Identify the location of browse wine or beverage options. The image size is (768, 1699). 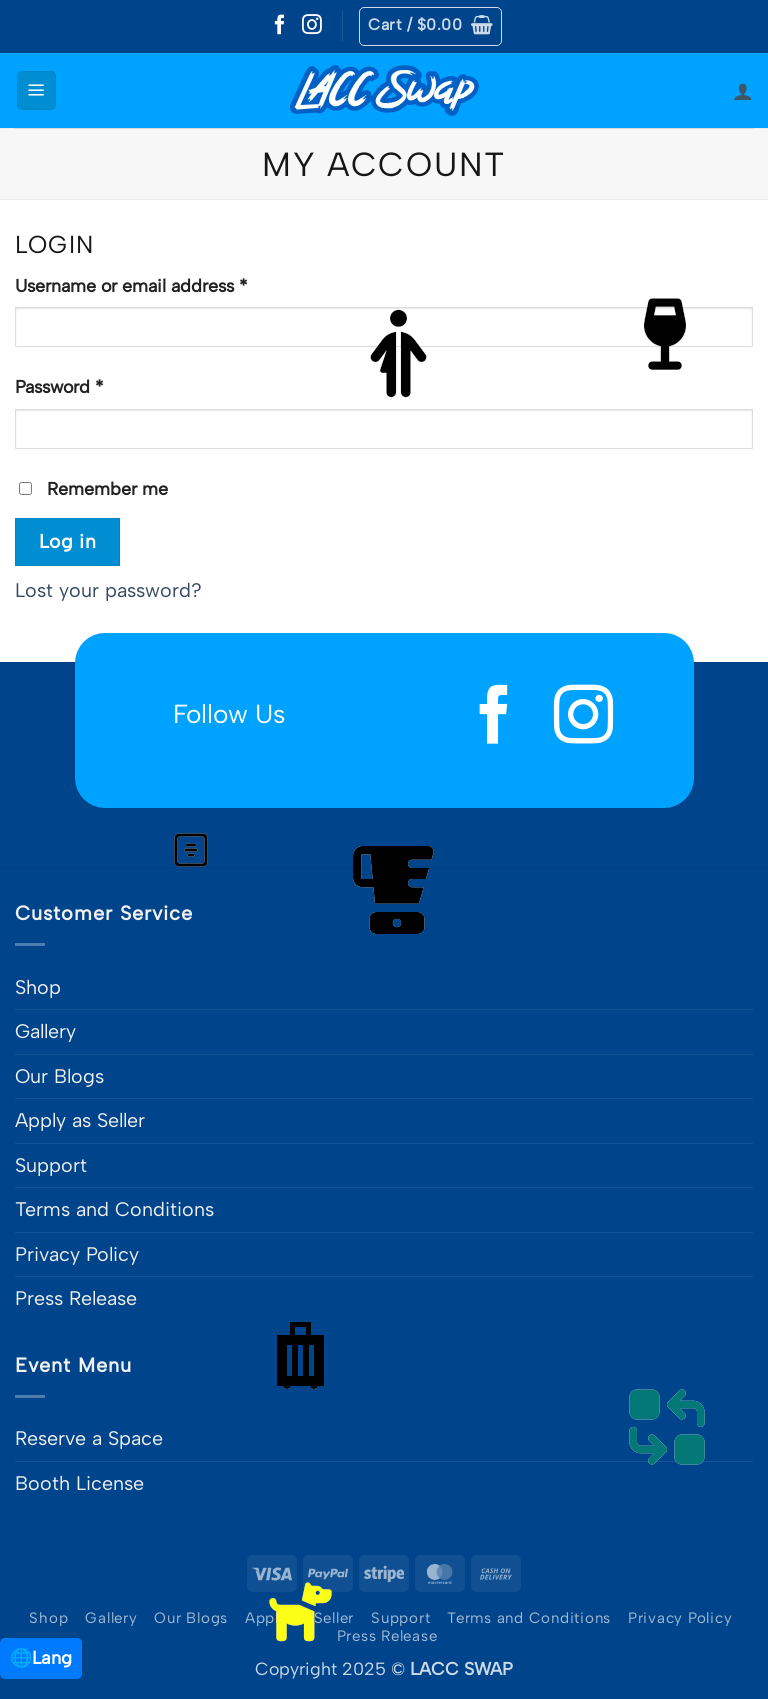
(665, 332).